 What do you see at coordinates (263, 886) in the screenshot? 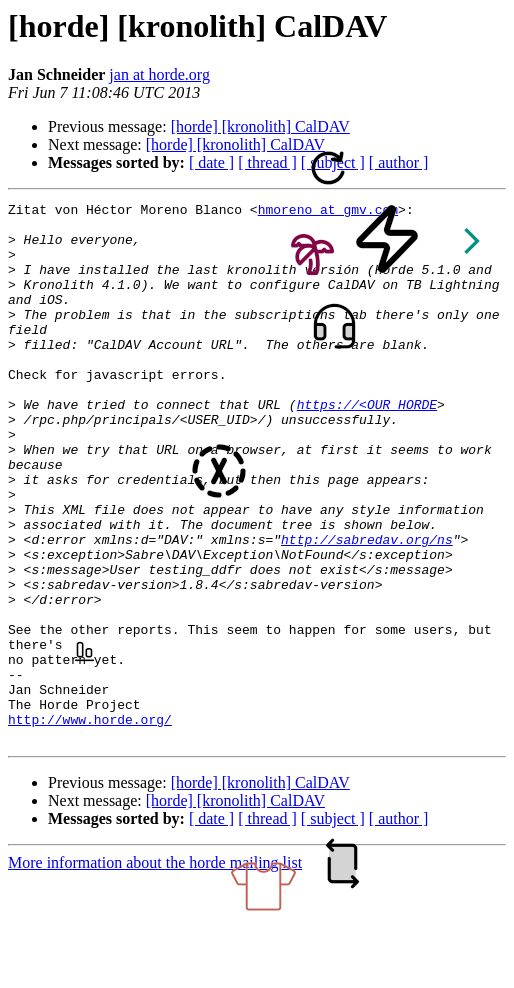
I see `browse clothing or apparel items` at bounding box center [263, 886].